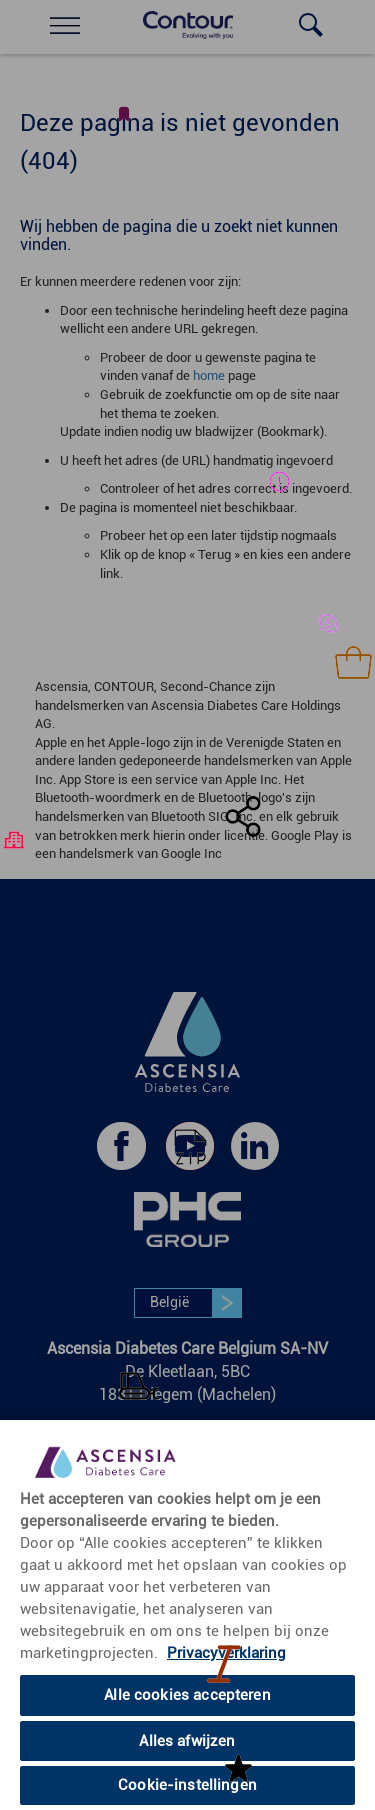 This screenshot has width=375, height=1810. What do you see at coordinates (244, 816) in the screenshot?
I see `share content to social networks` at bounding box center [244, 816].